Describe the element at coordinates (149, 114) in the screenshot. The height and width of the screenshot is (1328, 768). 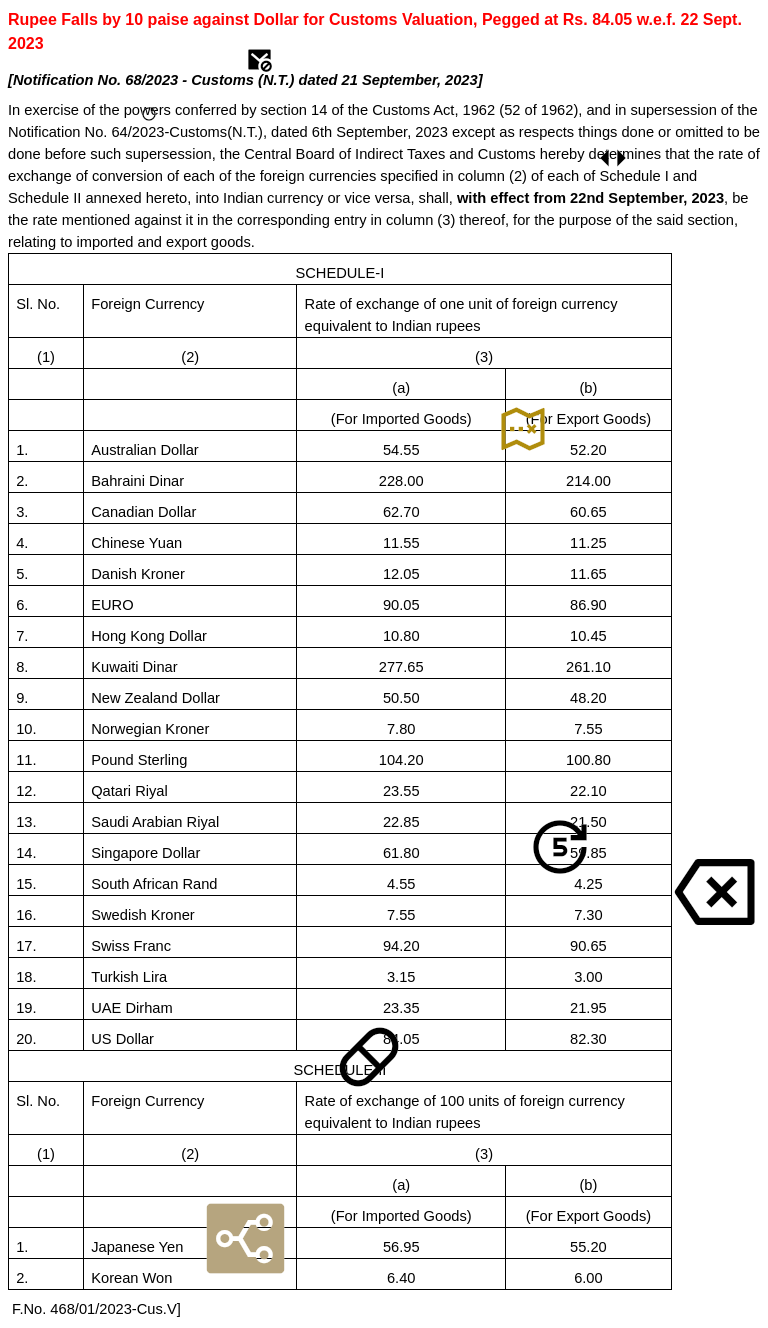
I see `reset to previous state` at that location.